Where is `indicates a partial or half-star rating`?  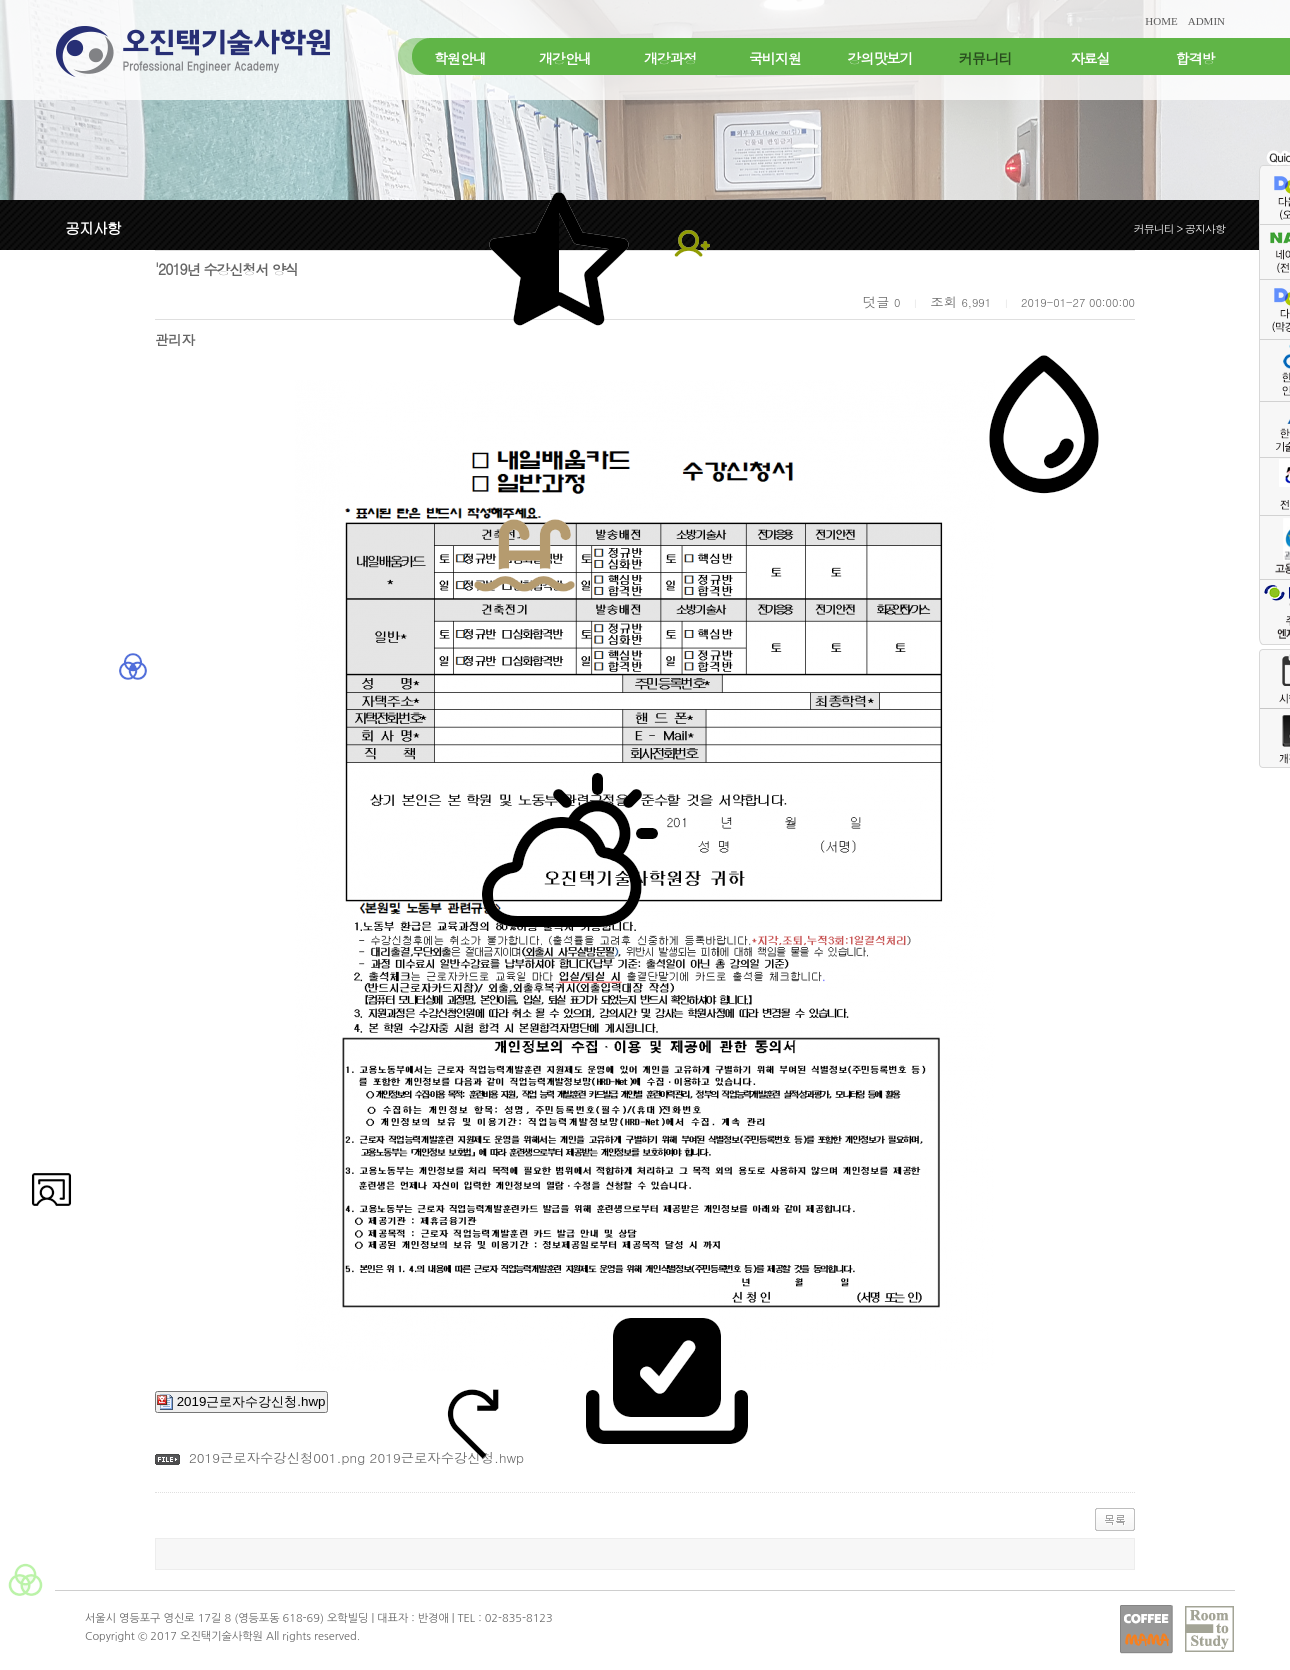 indicates a partial or half-star rating is located at coordinates (559, 262).